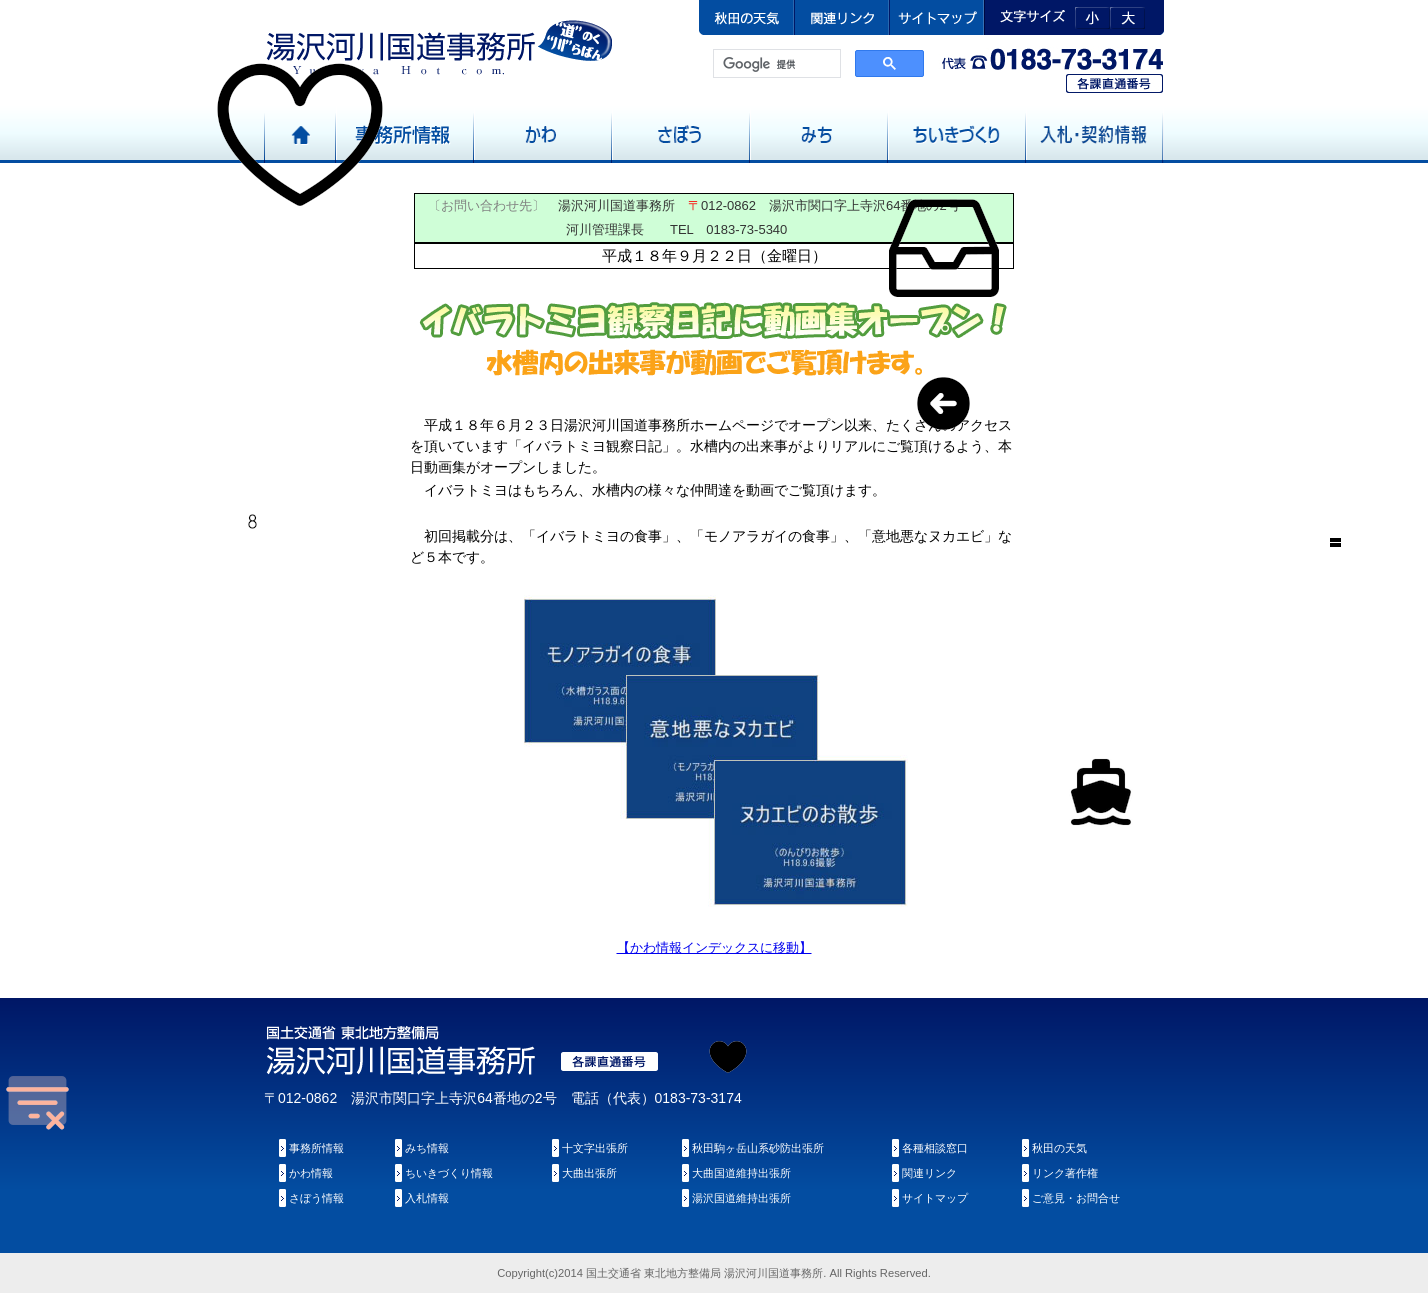  Describe the element at coordinates (252, 521) in the screenshot. I see `indicates the number eight in a sequence or list` at that location.